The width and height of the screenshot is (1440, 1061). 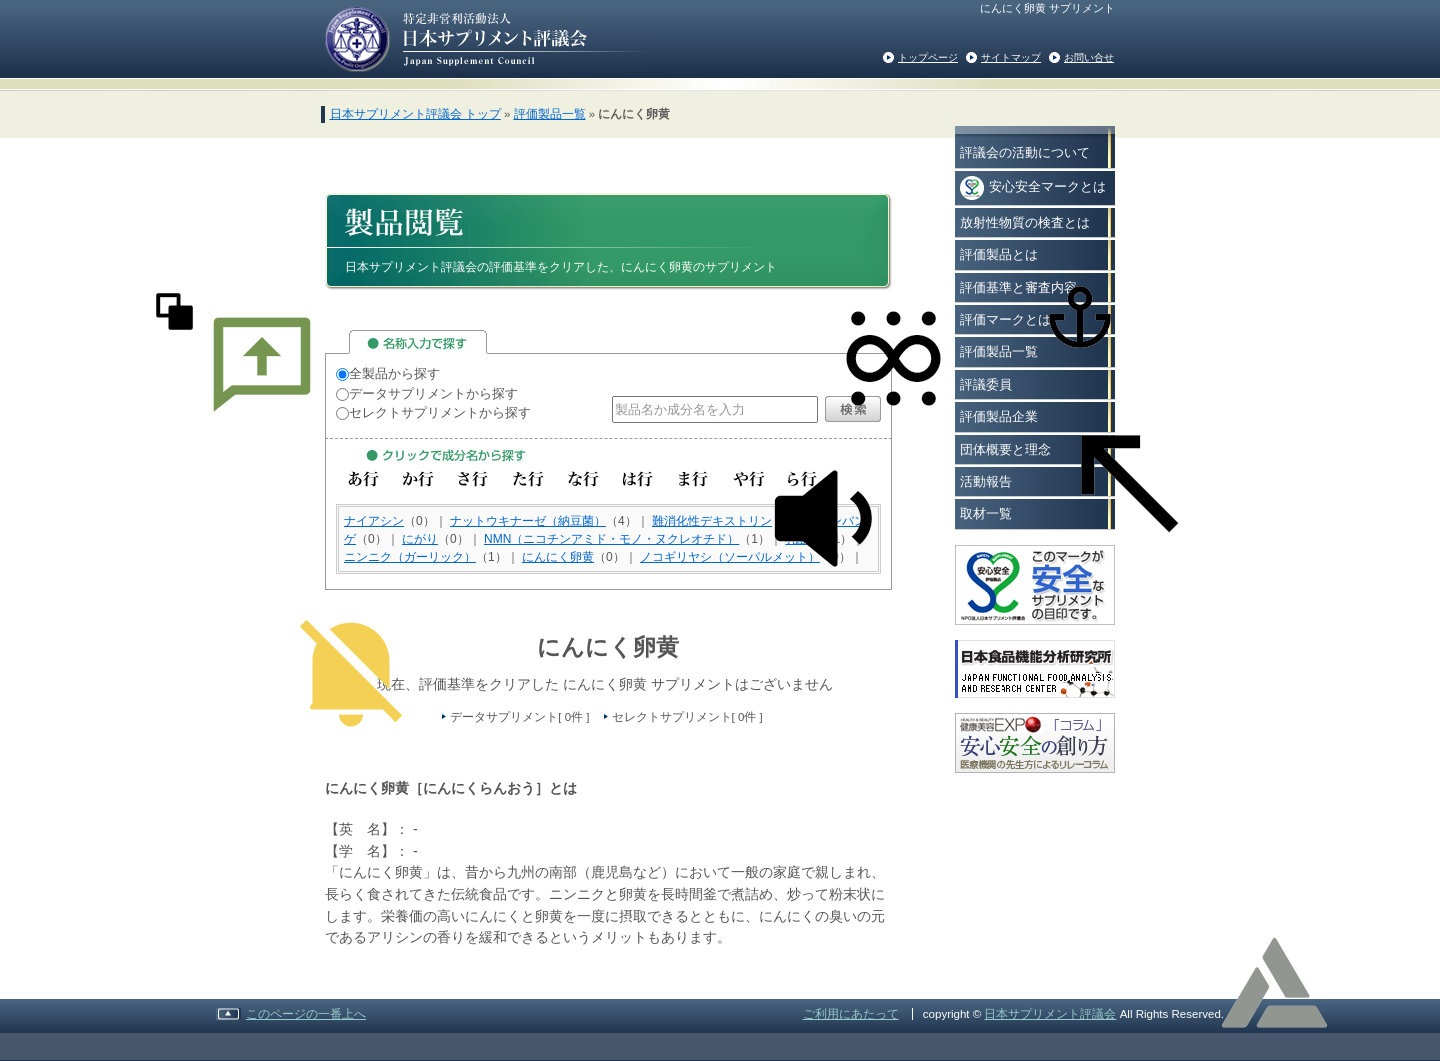 What do you see at coordinates (1080, 317) in the screenshot?
I see `set a fixed anchor point on the map` at bounding box center [1080, 317].